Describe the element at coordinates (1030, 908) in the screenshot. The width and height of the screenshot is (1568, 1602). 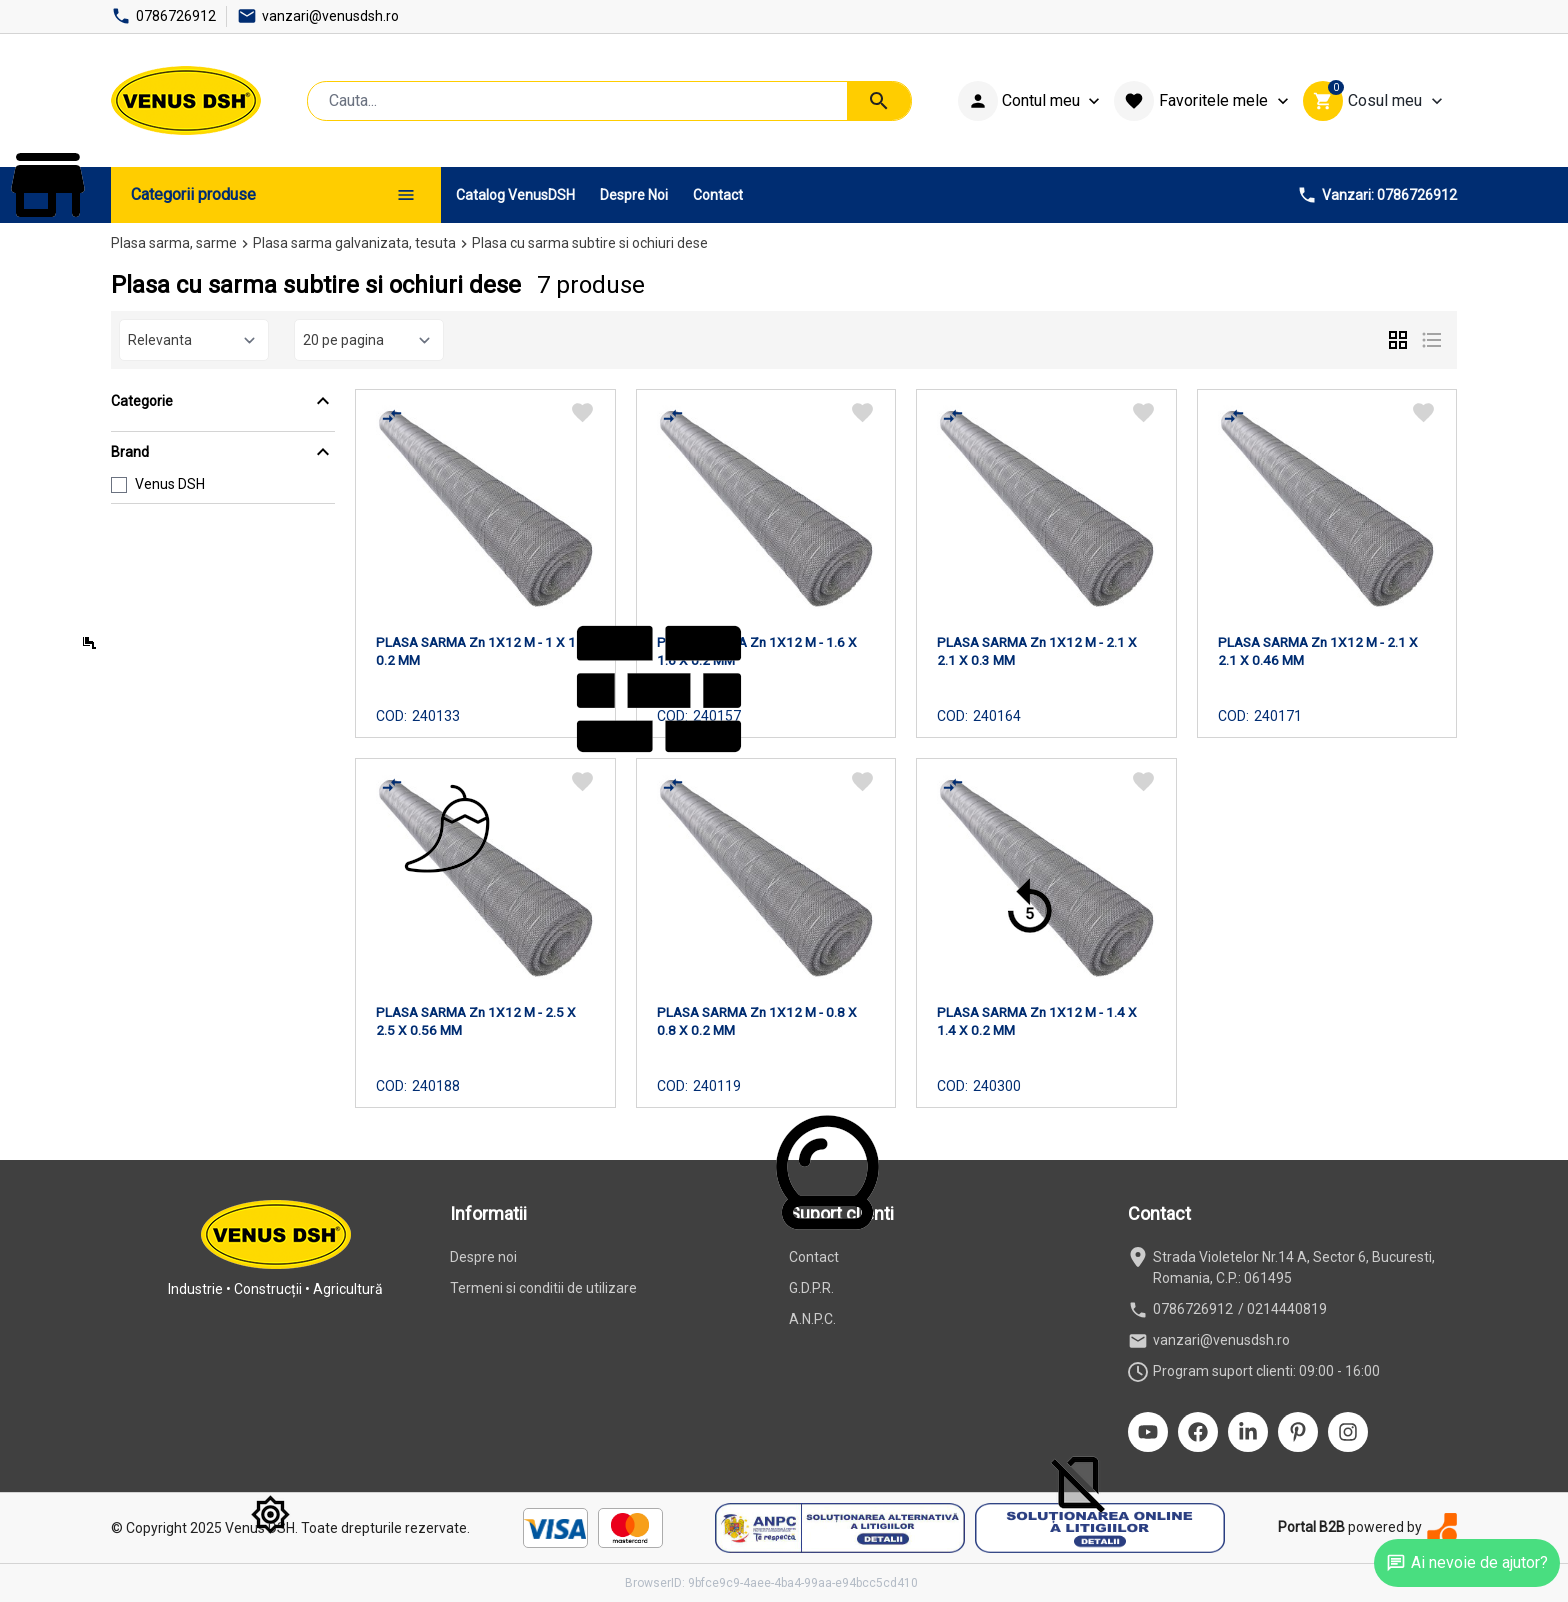
I see `skip back 5 seconds in playback` at that location.